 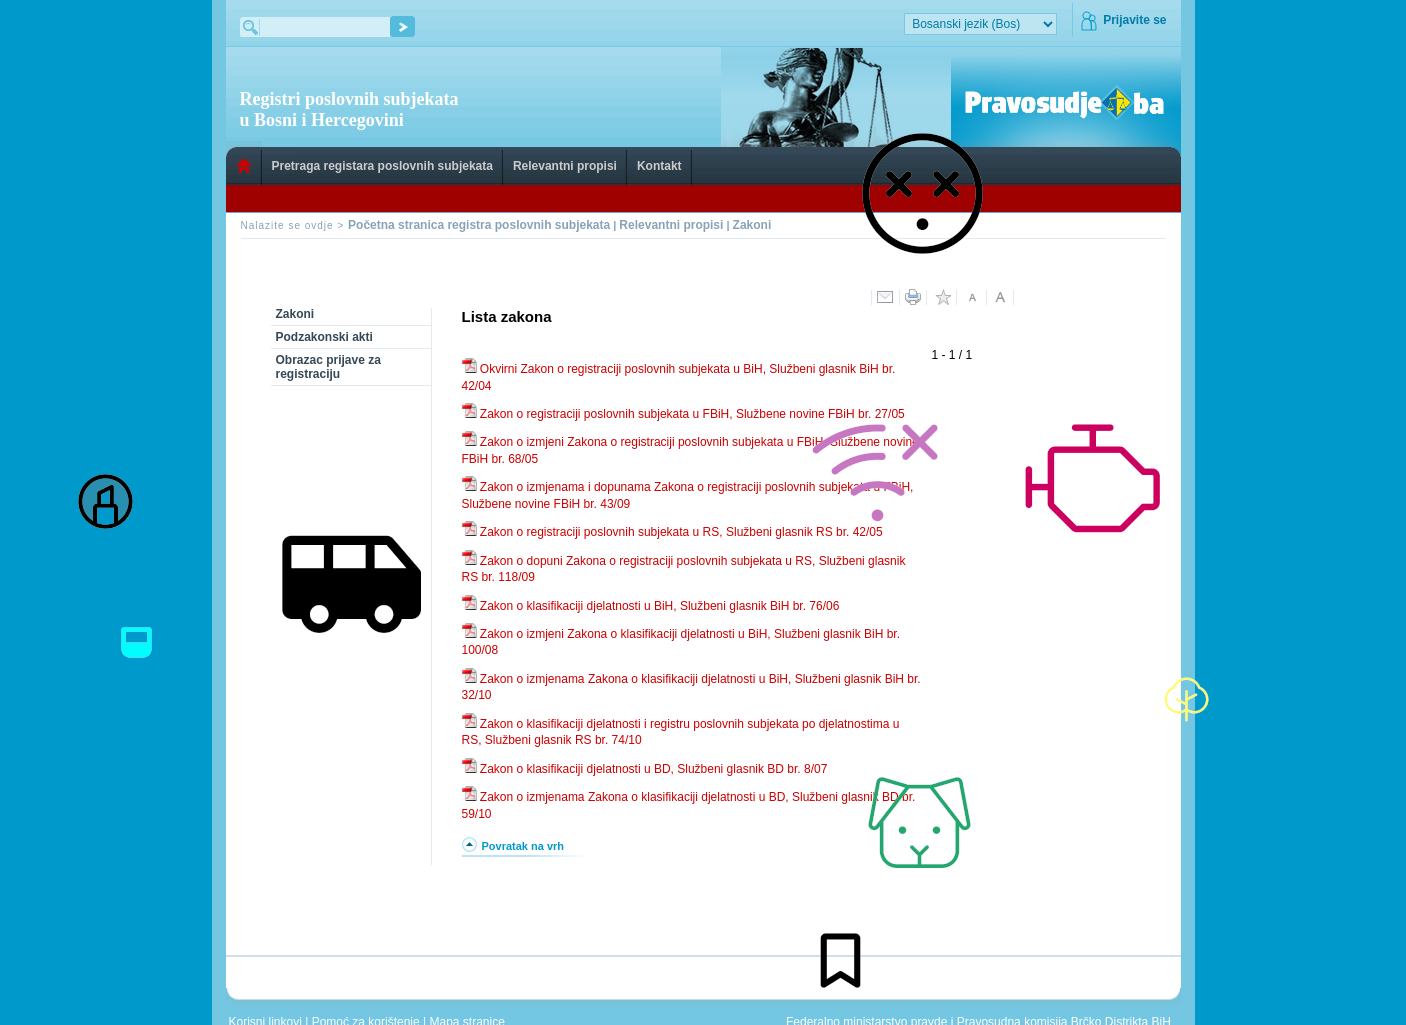 I want to click on no wifi connection available, so click(x=877, y=470).